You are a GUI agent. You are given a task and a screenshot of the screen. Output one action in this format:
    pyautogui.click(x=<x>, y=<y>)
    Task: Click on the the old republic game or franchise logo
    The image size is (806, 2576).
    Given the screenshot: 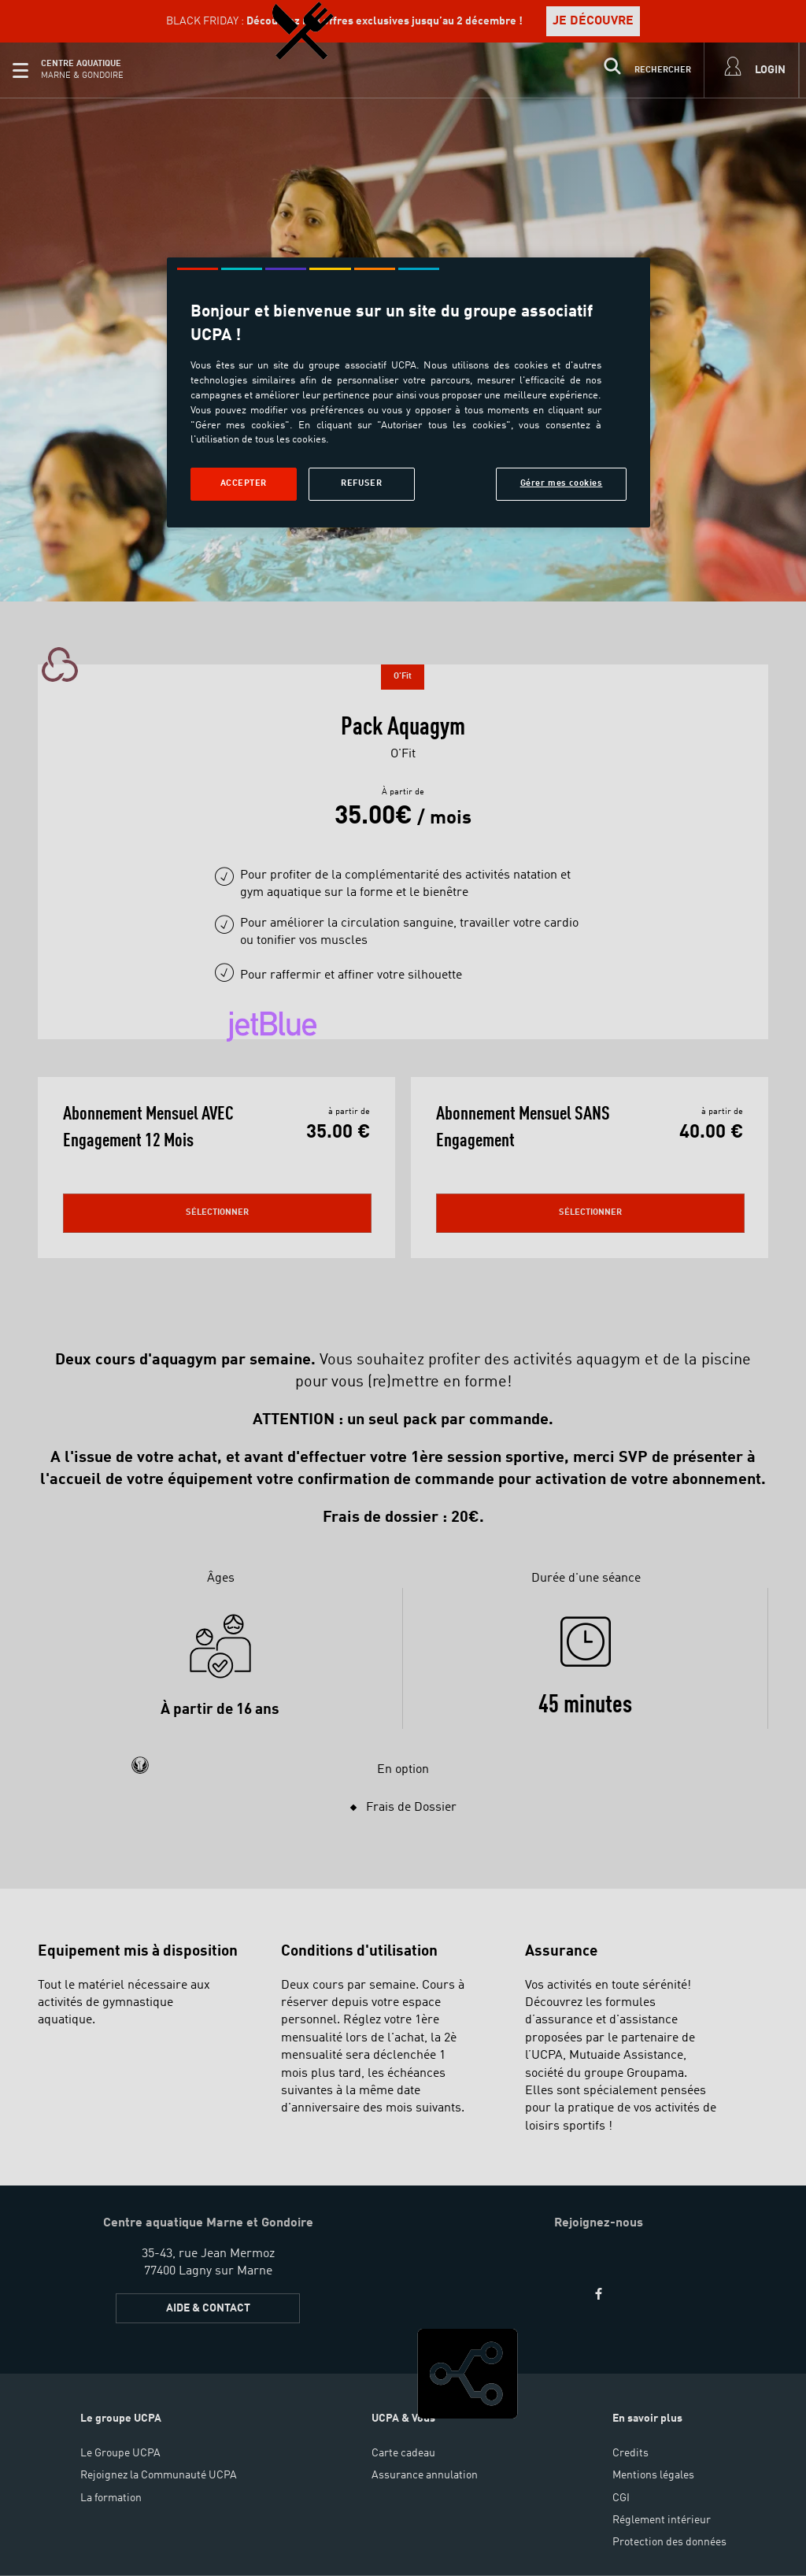 What is the action you would take?
    pyautogui.click(x=140, y=1765)
    